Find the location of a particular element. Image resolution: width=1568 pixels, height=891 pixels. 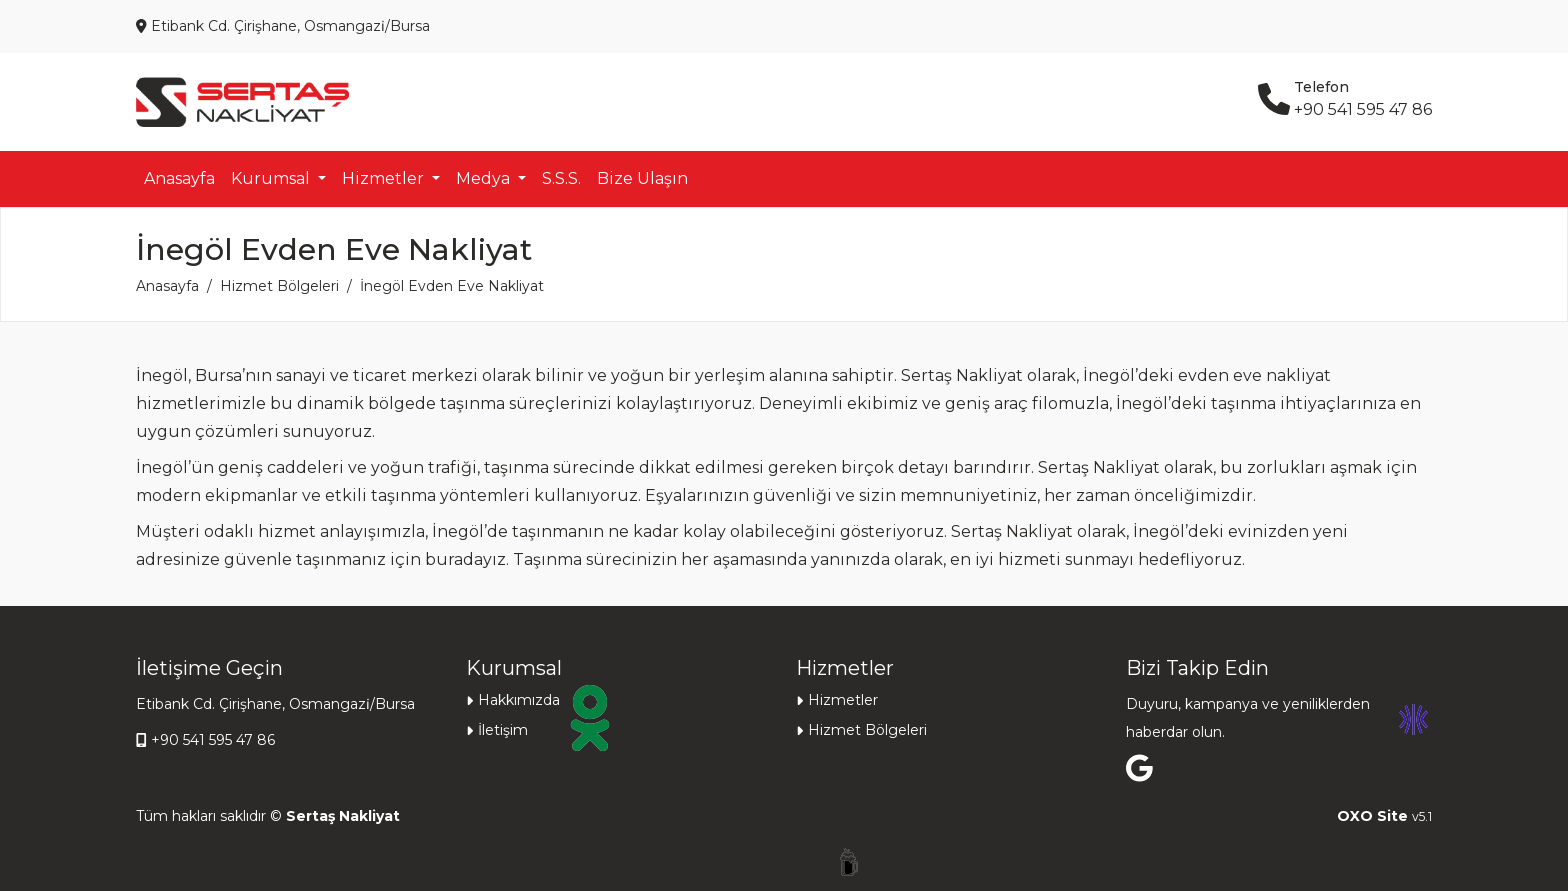

talos logo is located at coordinates (1413, 719).